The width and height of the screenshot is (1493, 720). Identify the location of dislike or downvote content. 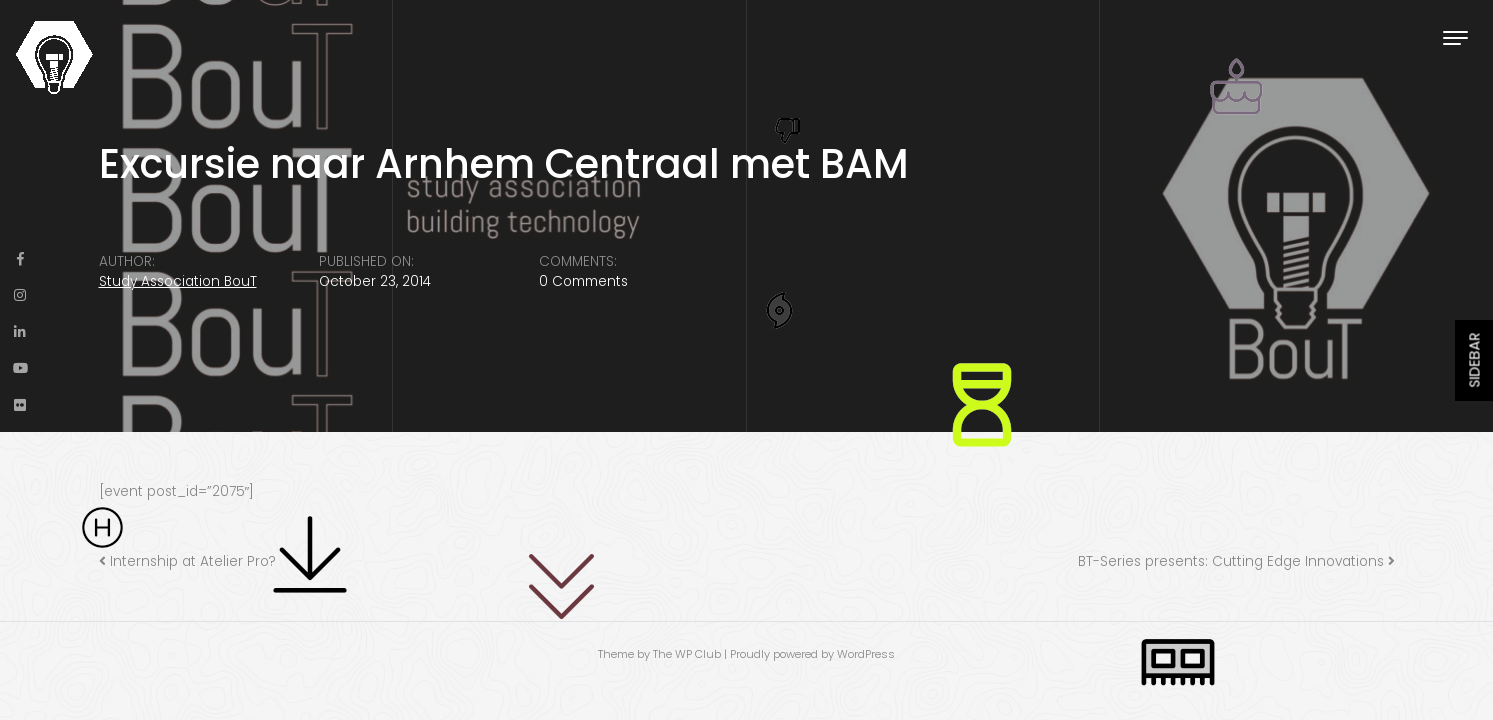
(788, 130).